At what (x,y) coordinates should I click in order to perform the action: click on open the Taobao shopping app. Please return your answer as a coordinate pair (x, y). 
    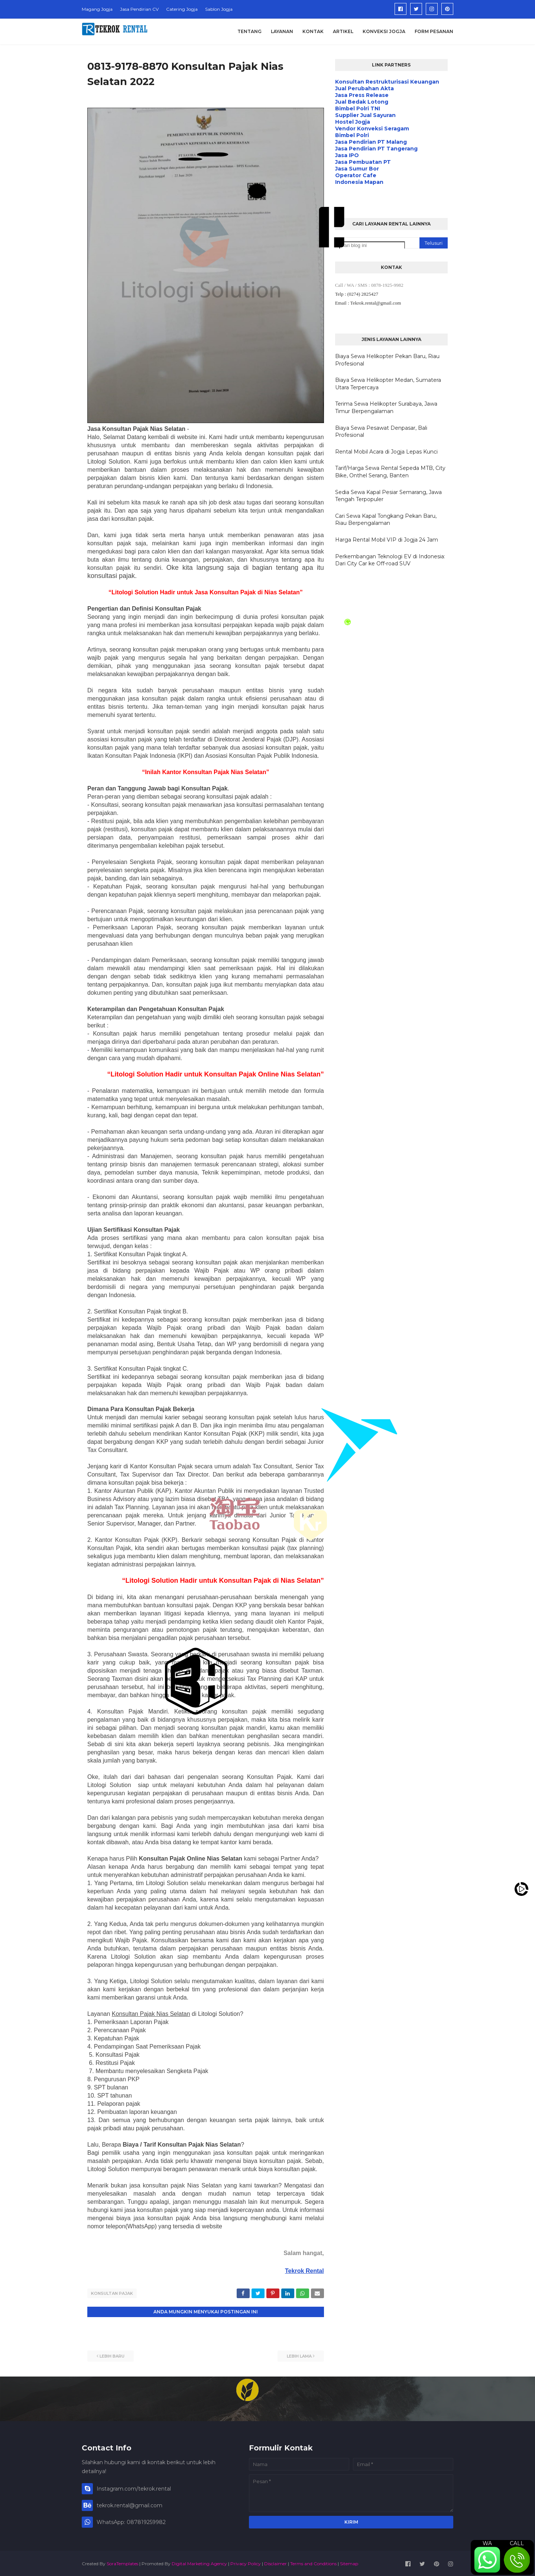
    Looking at the image, I should click on (234, 1514).